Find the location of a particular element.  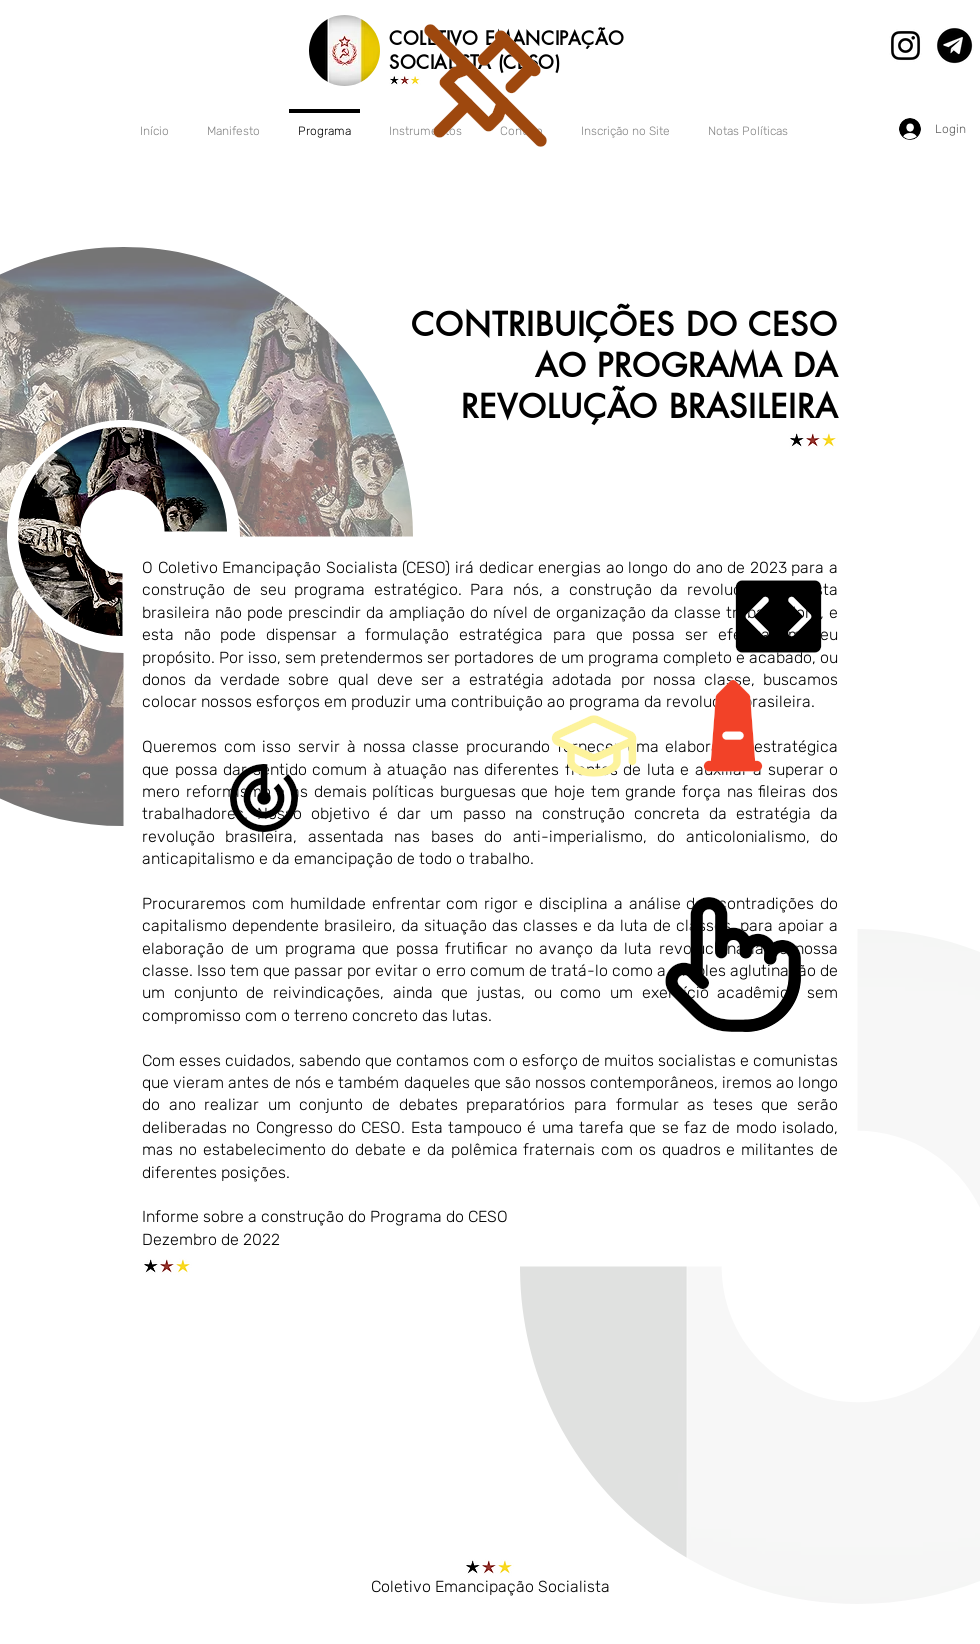

view or edit source code is located at coordinates (778, 616).